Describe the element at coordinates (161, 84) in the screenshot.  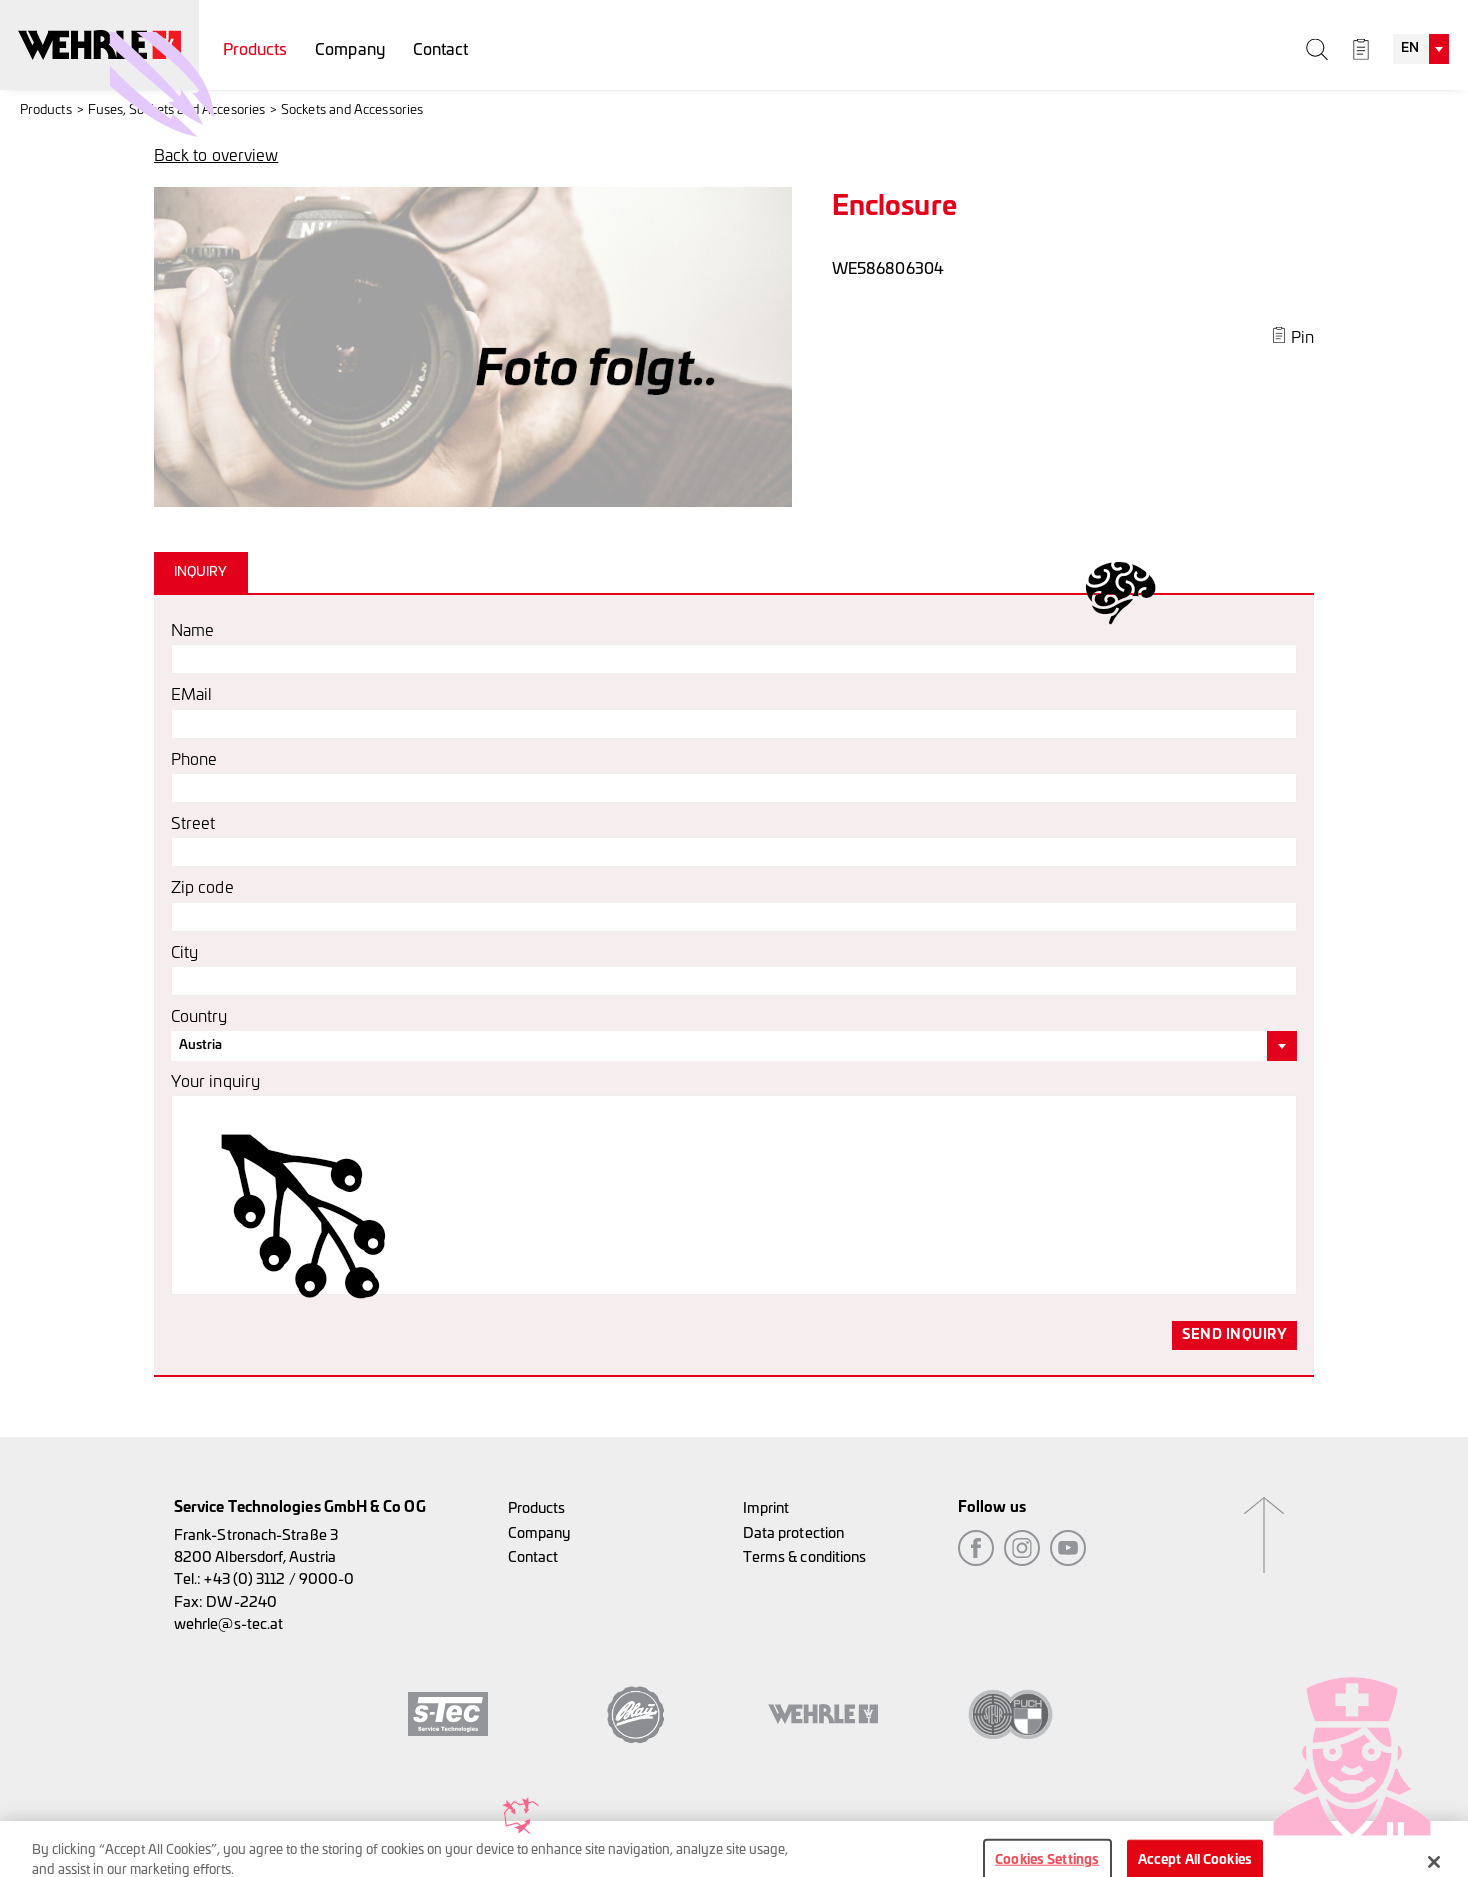
I see `fishing equipment or tackle inventory` at that location.